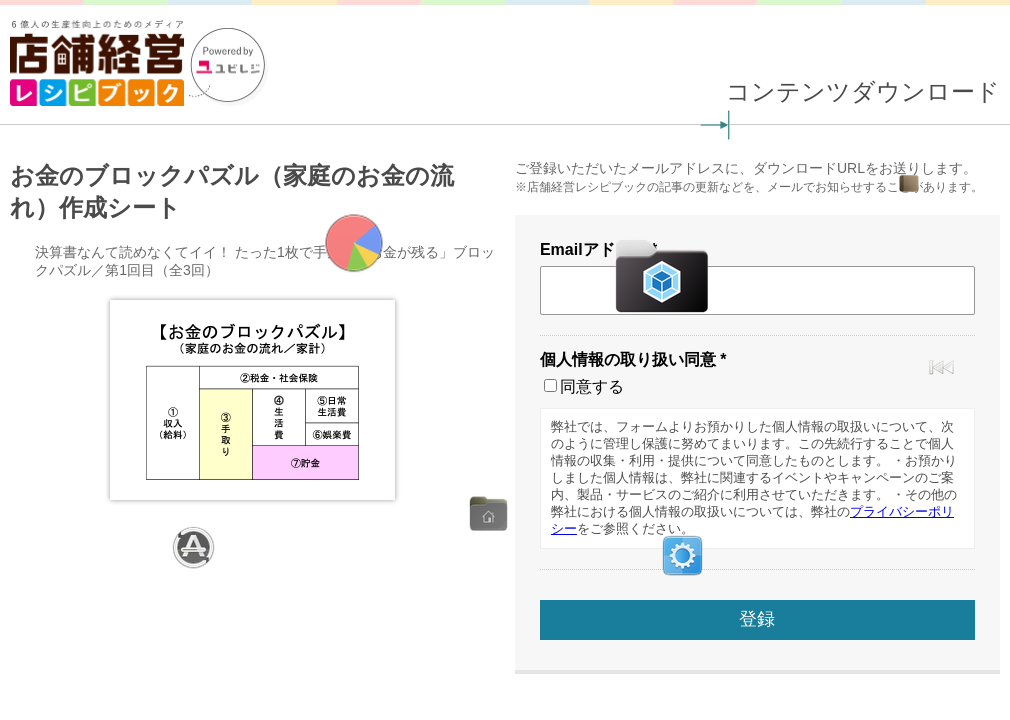 The width and height of the screenshot is (1010, 720). Describe the element at coordinates (715, 125) in the screenshot. I see `go to the last item or page` at that location.